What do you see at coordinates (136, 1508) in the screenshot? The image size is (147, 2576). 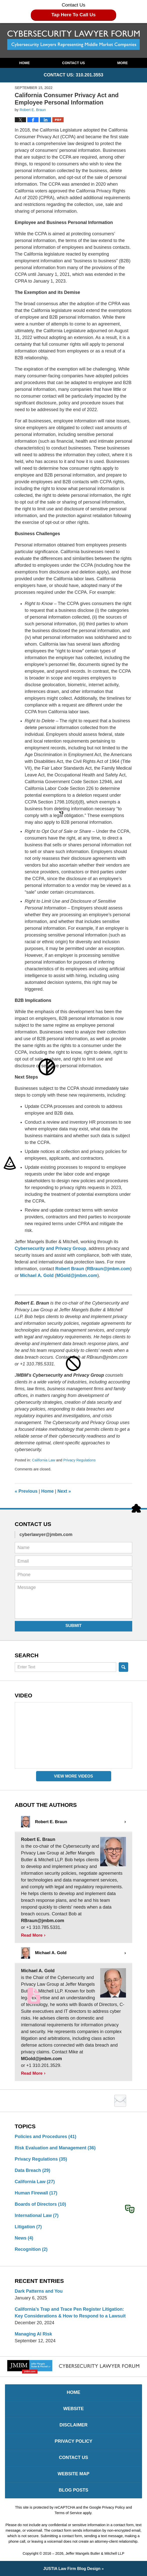 I see `access board game or tabletop gaming features` at bounding box center [136, 1508].